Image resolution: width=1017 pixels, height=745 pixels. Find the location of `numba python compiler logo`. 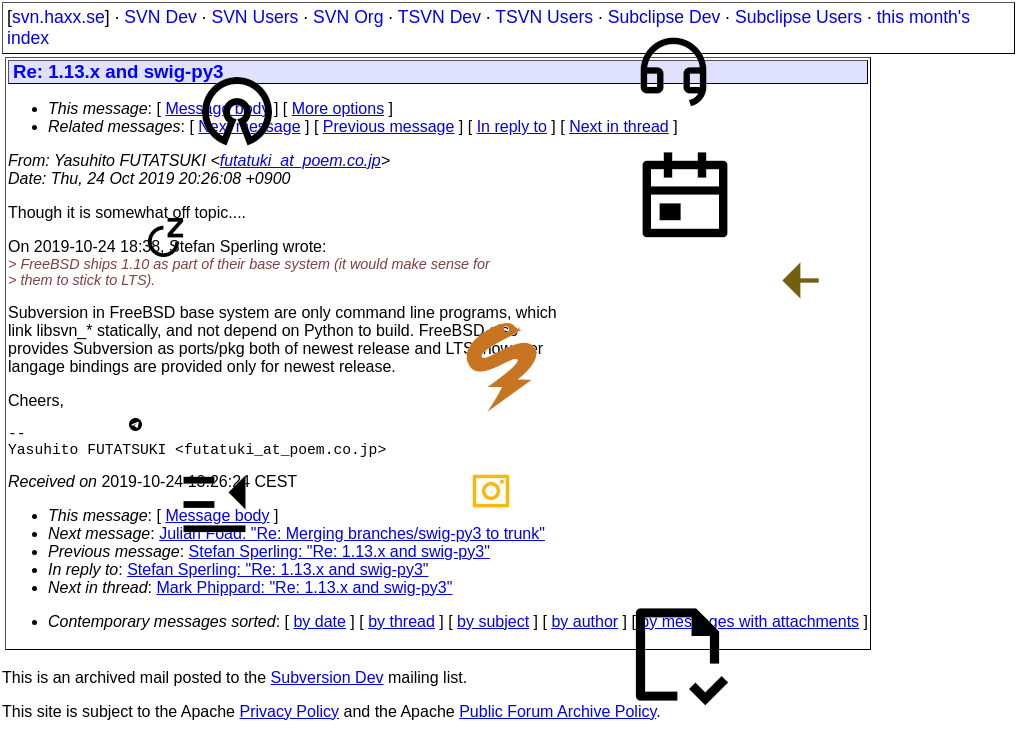

numba python compiler logo is located at coordinates (501, 367).